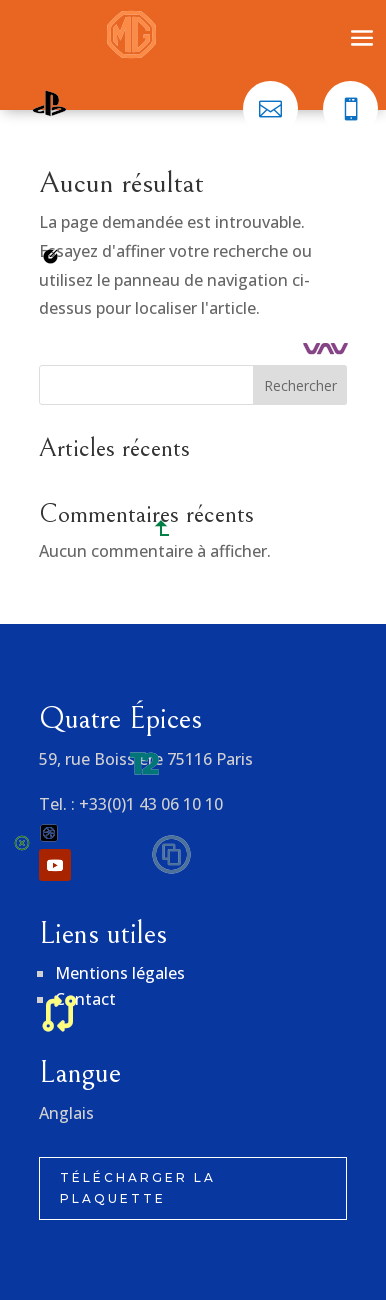 The height and width of the screenshot is (1300, 386). I want to click on MG Motors brand logo, so click(131, 34).